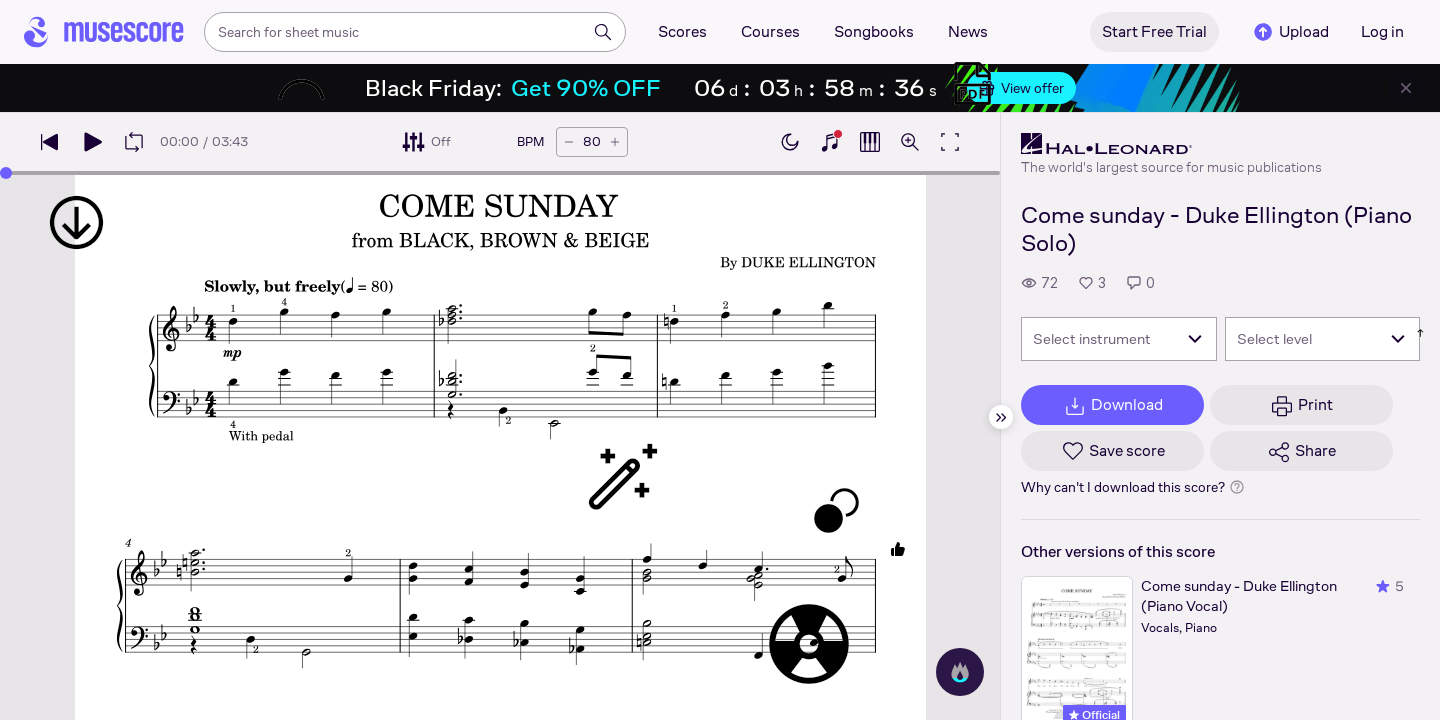  I want to click on download a file or resource, so click(76, 222).